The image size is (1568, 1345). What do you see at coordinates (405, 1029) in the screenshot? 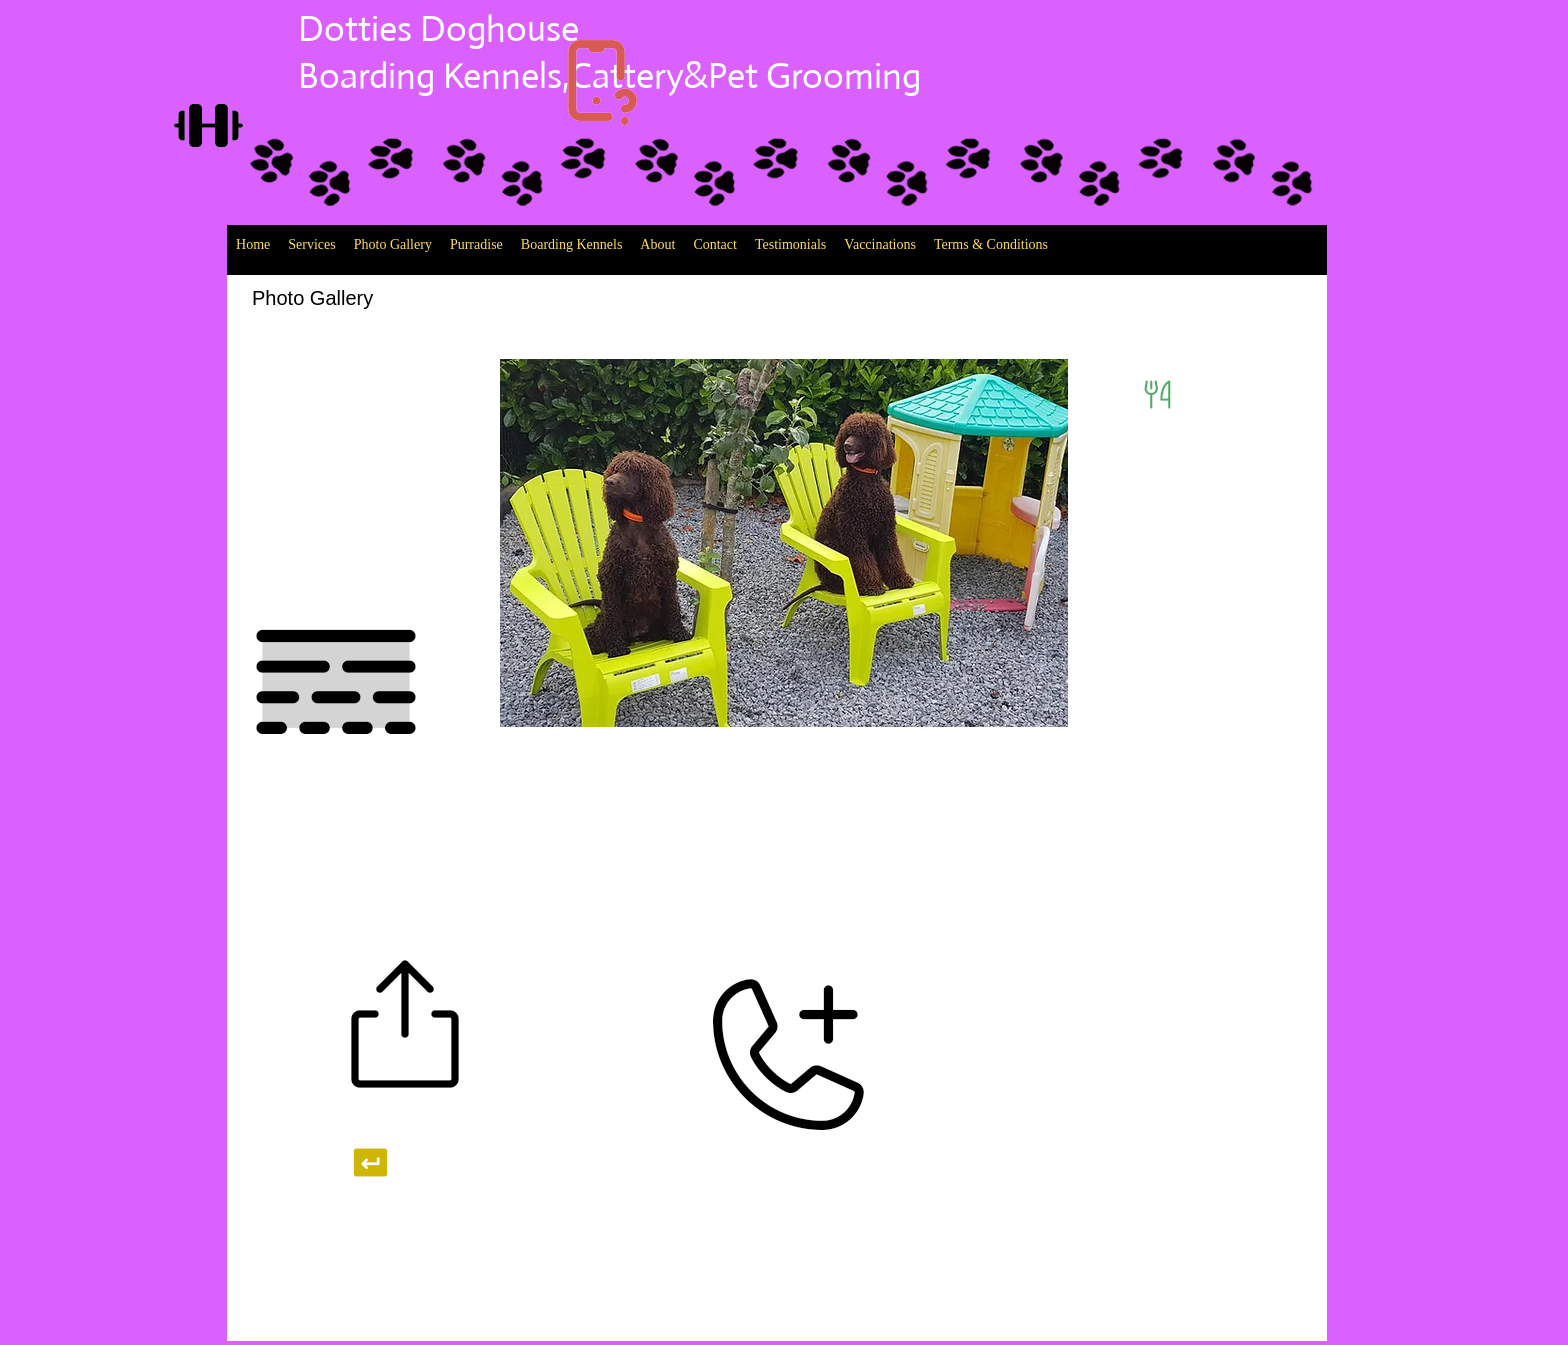
I see `export or share content to another app` at bounding box center [405, 1029].